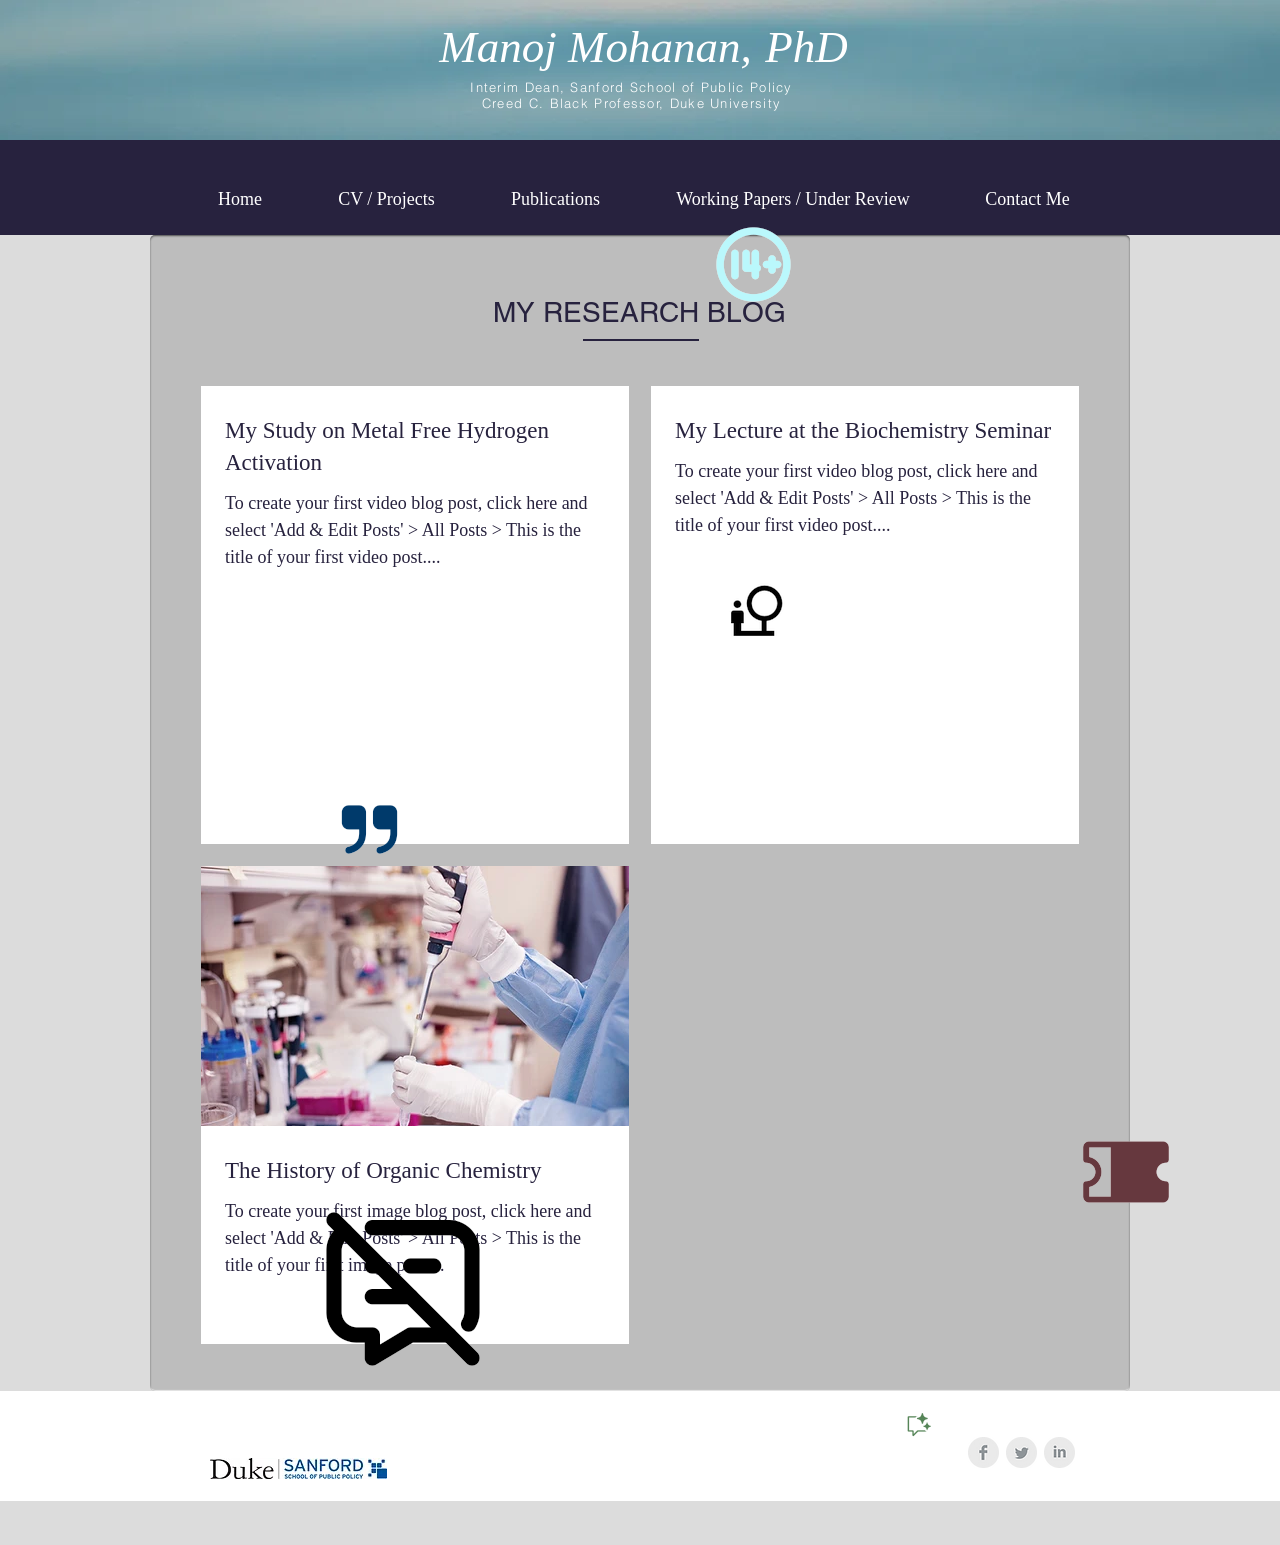 Image resolution: width=1280 pixels, height=1545 pixels. What do you see at coordinates (369, 829) in the screenshot?
I see `insert a quotation or blockquote` at bounding box center [369, 829].